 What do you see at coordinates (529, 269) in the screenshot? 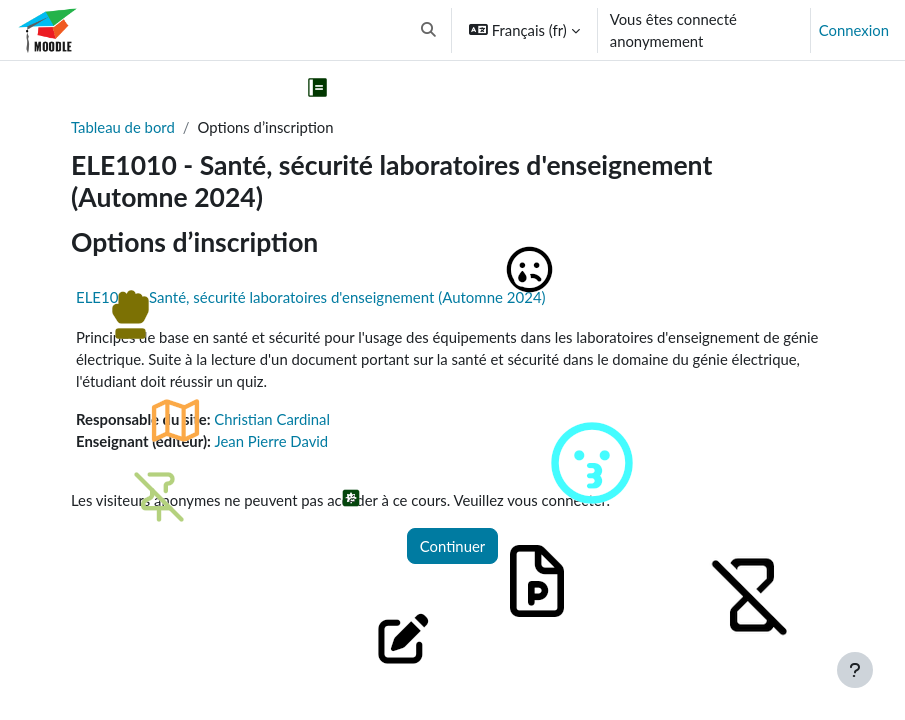
I see `indicates a sad or negative emotional state` at bounding box center [529, 269].